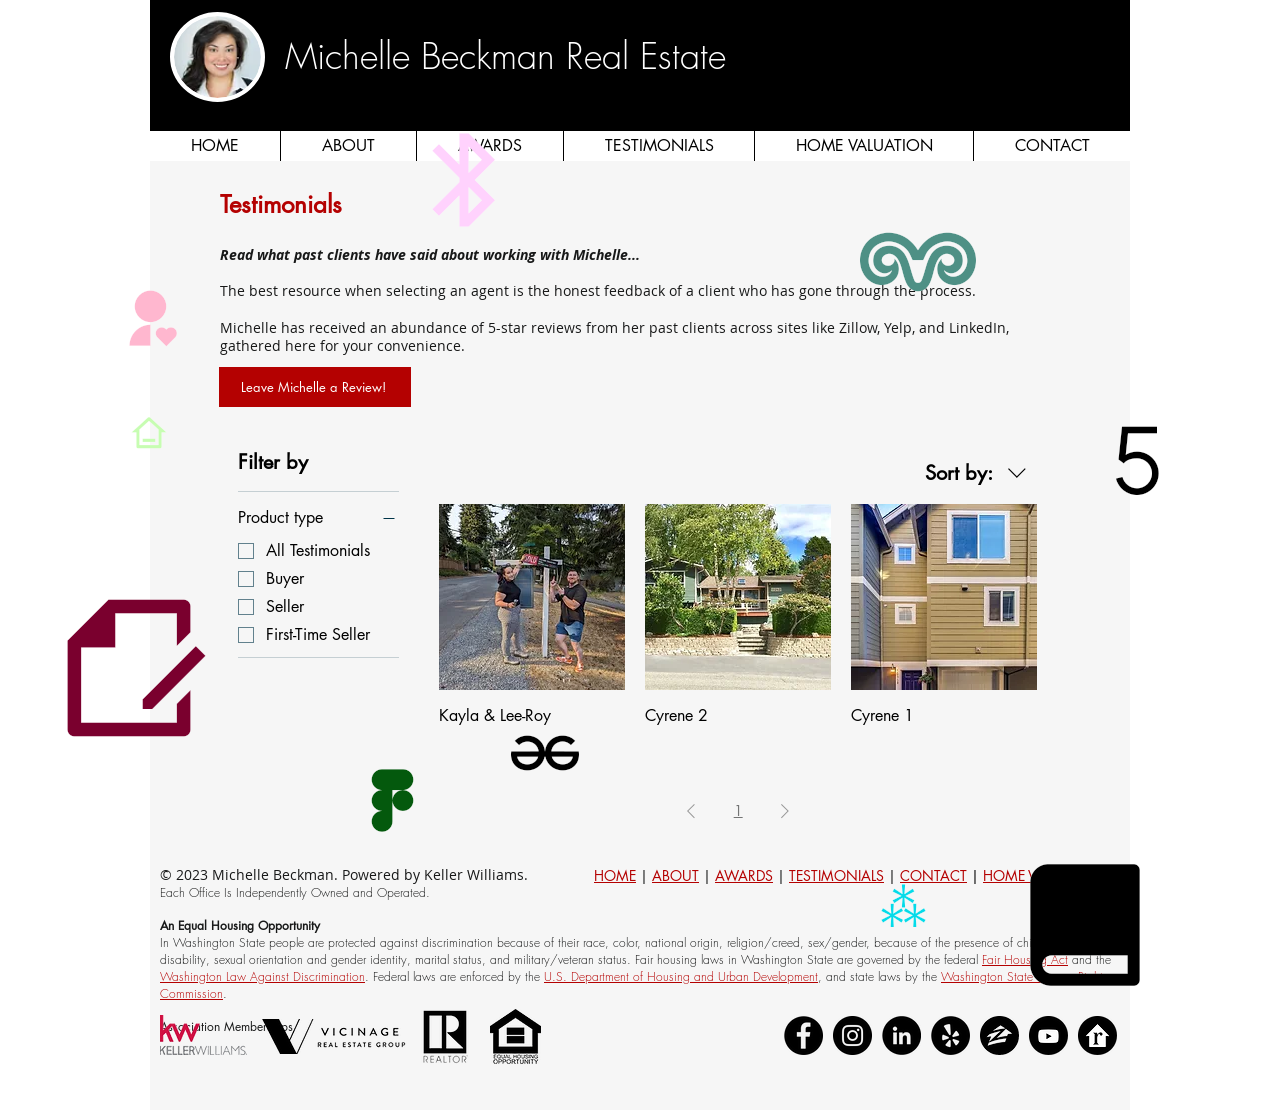  What do you see at coordinates (149, 434) in the screenshot?
I see `navigate to home screen` at bounding box center [149, 434].